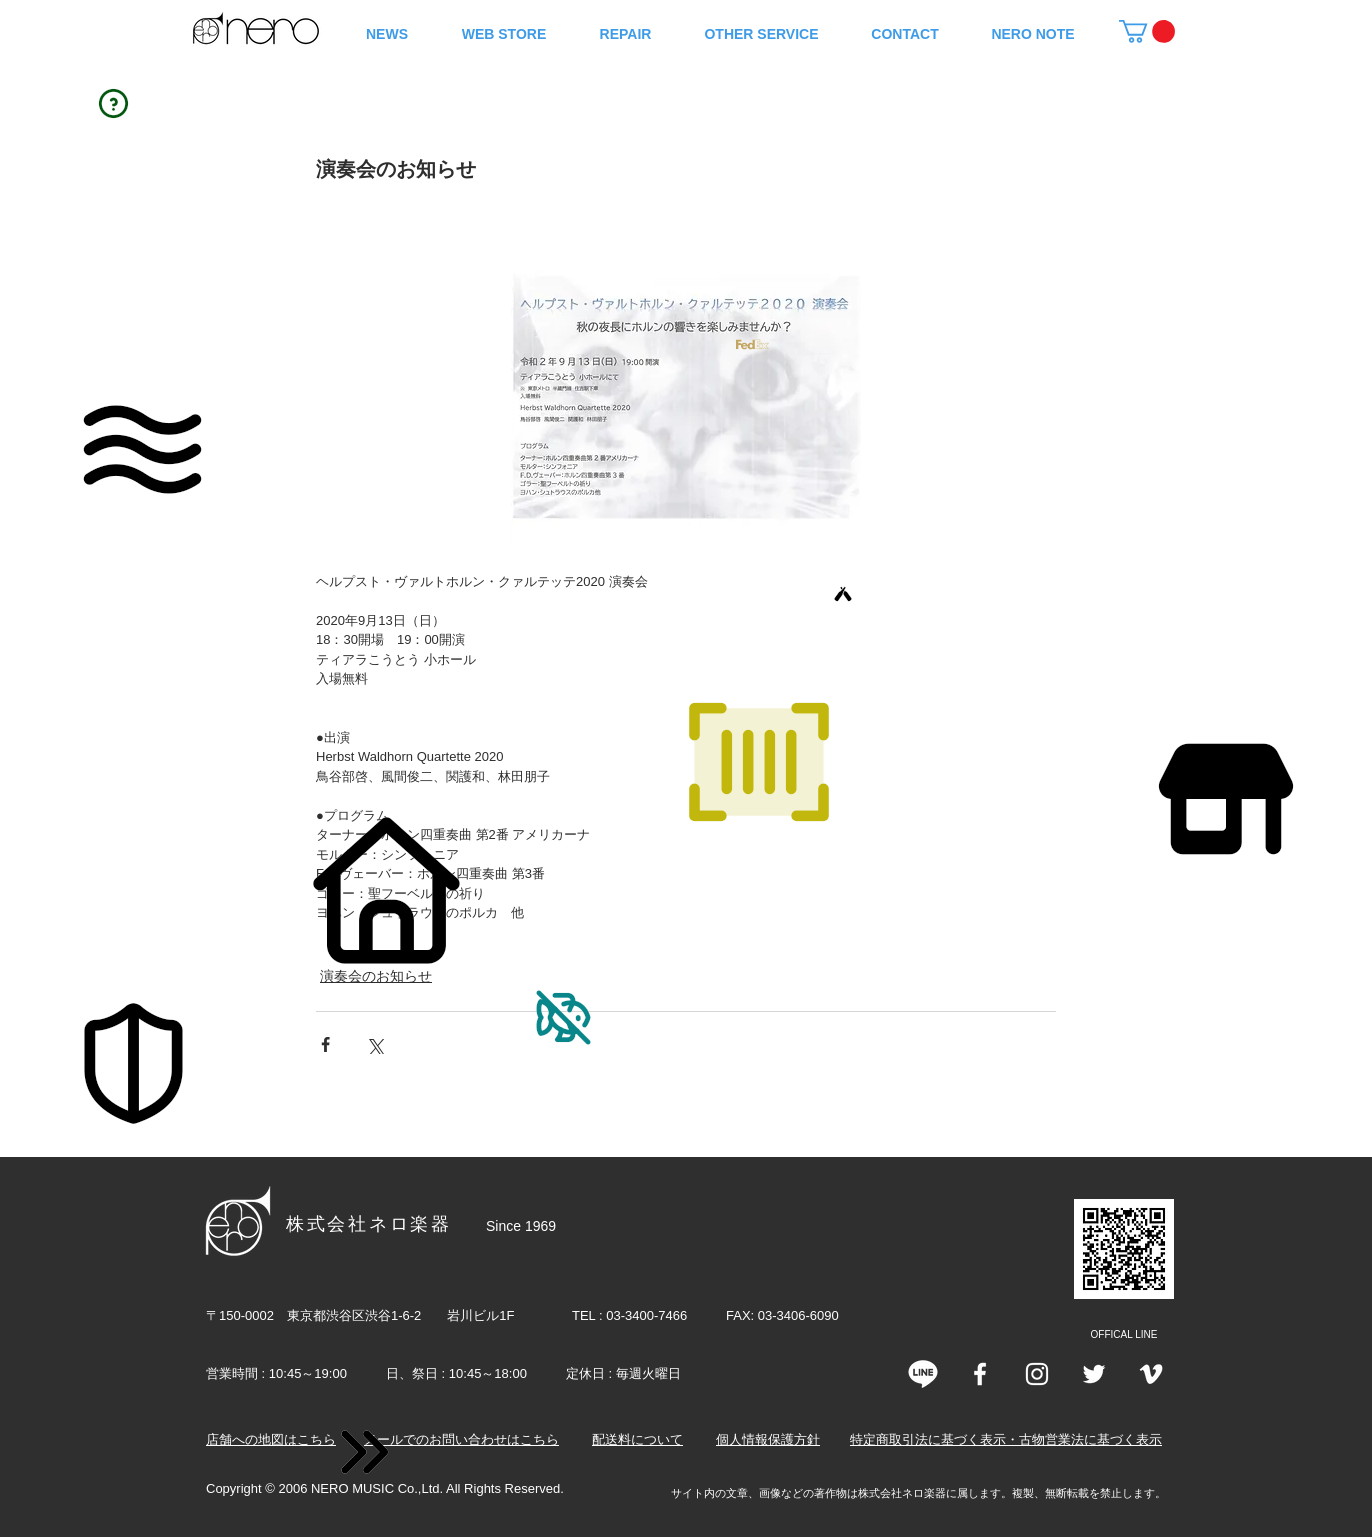  I want to click on access help or support information, so click(113, 103).